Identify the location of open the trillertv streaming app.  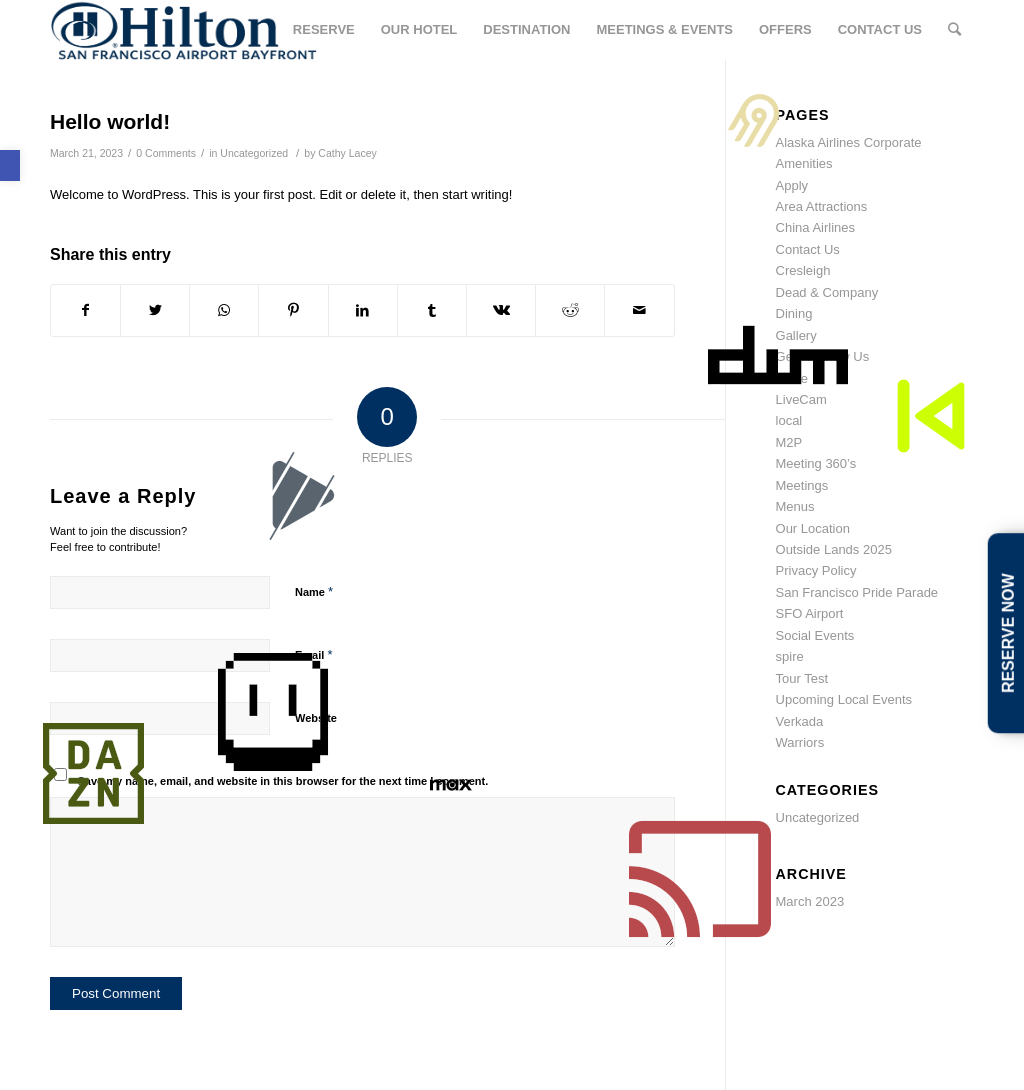
(302, 496).